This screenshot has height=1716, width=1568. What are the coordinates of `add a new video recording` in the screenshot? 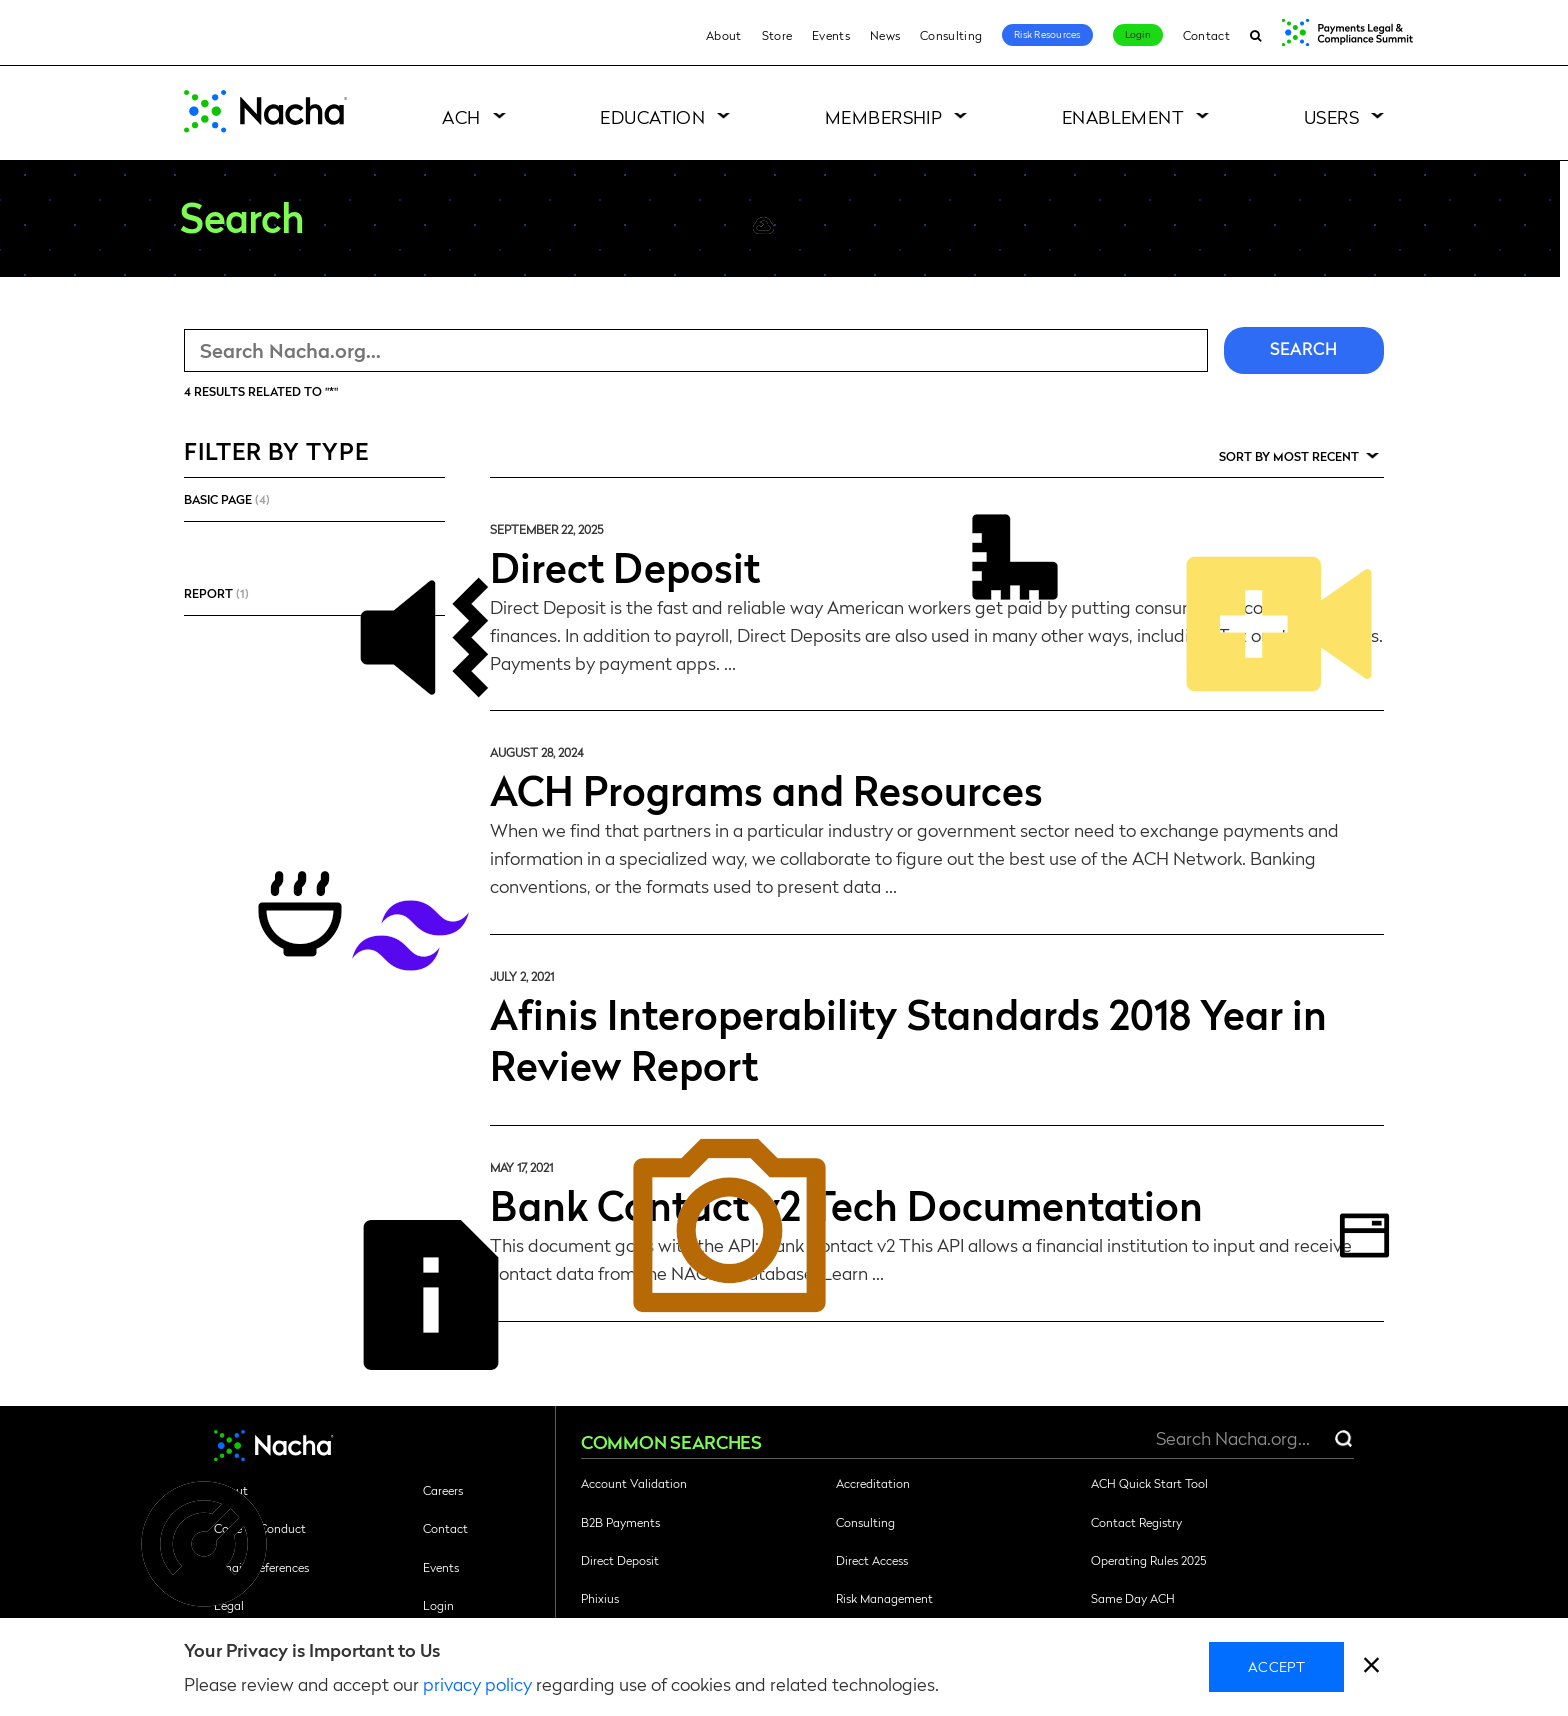 It's located at (1279, 624).